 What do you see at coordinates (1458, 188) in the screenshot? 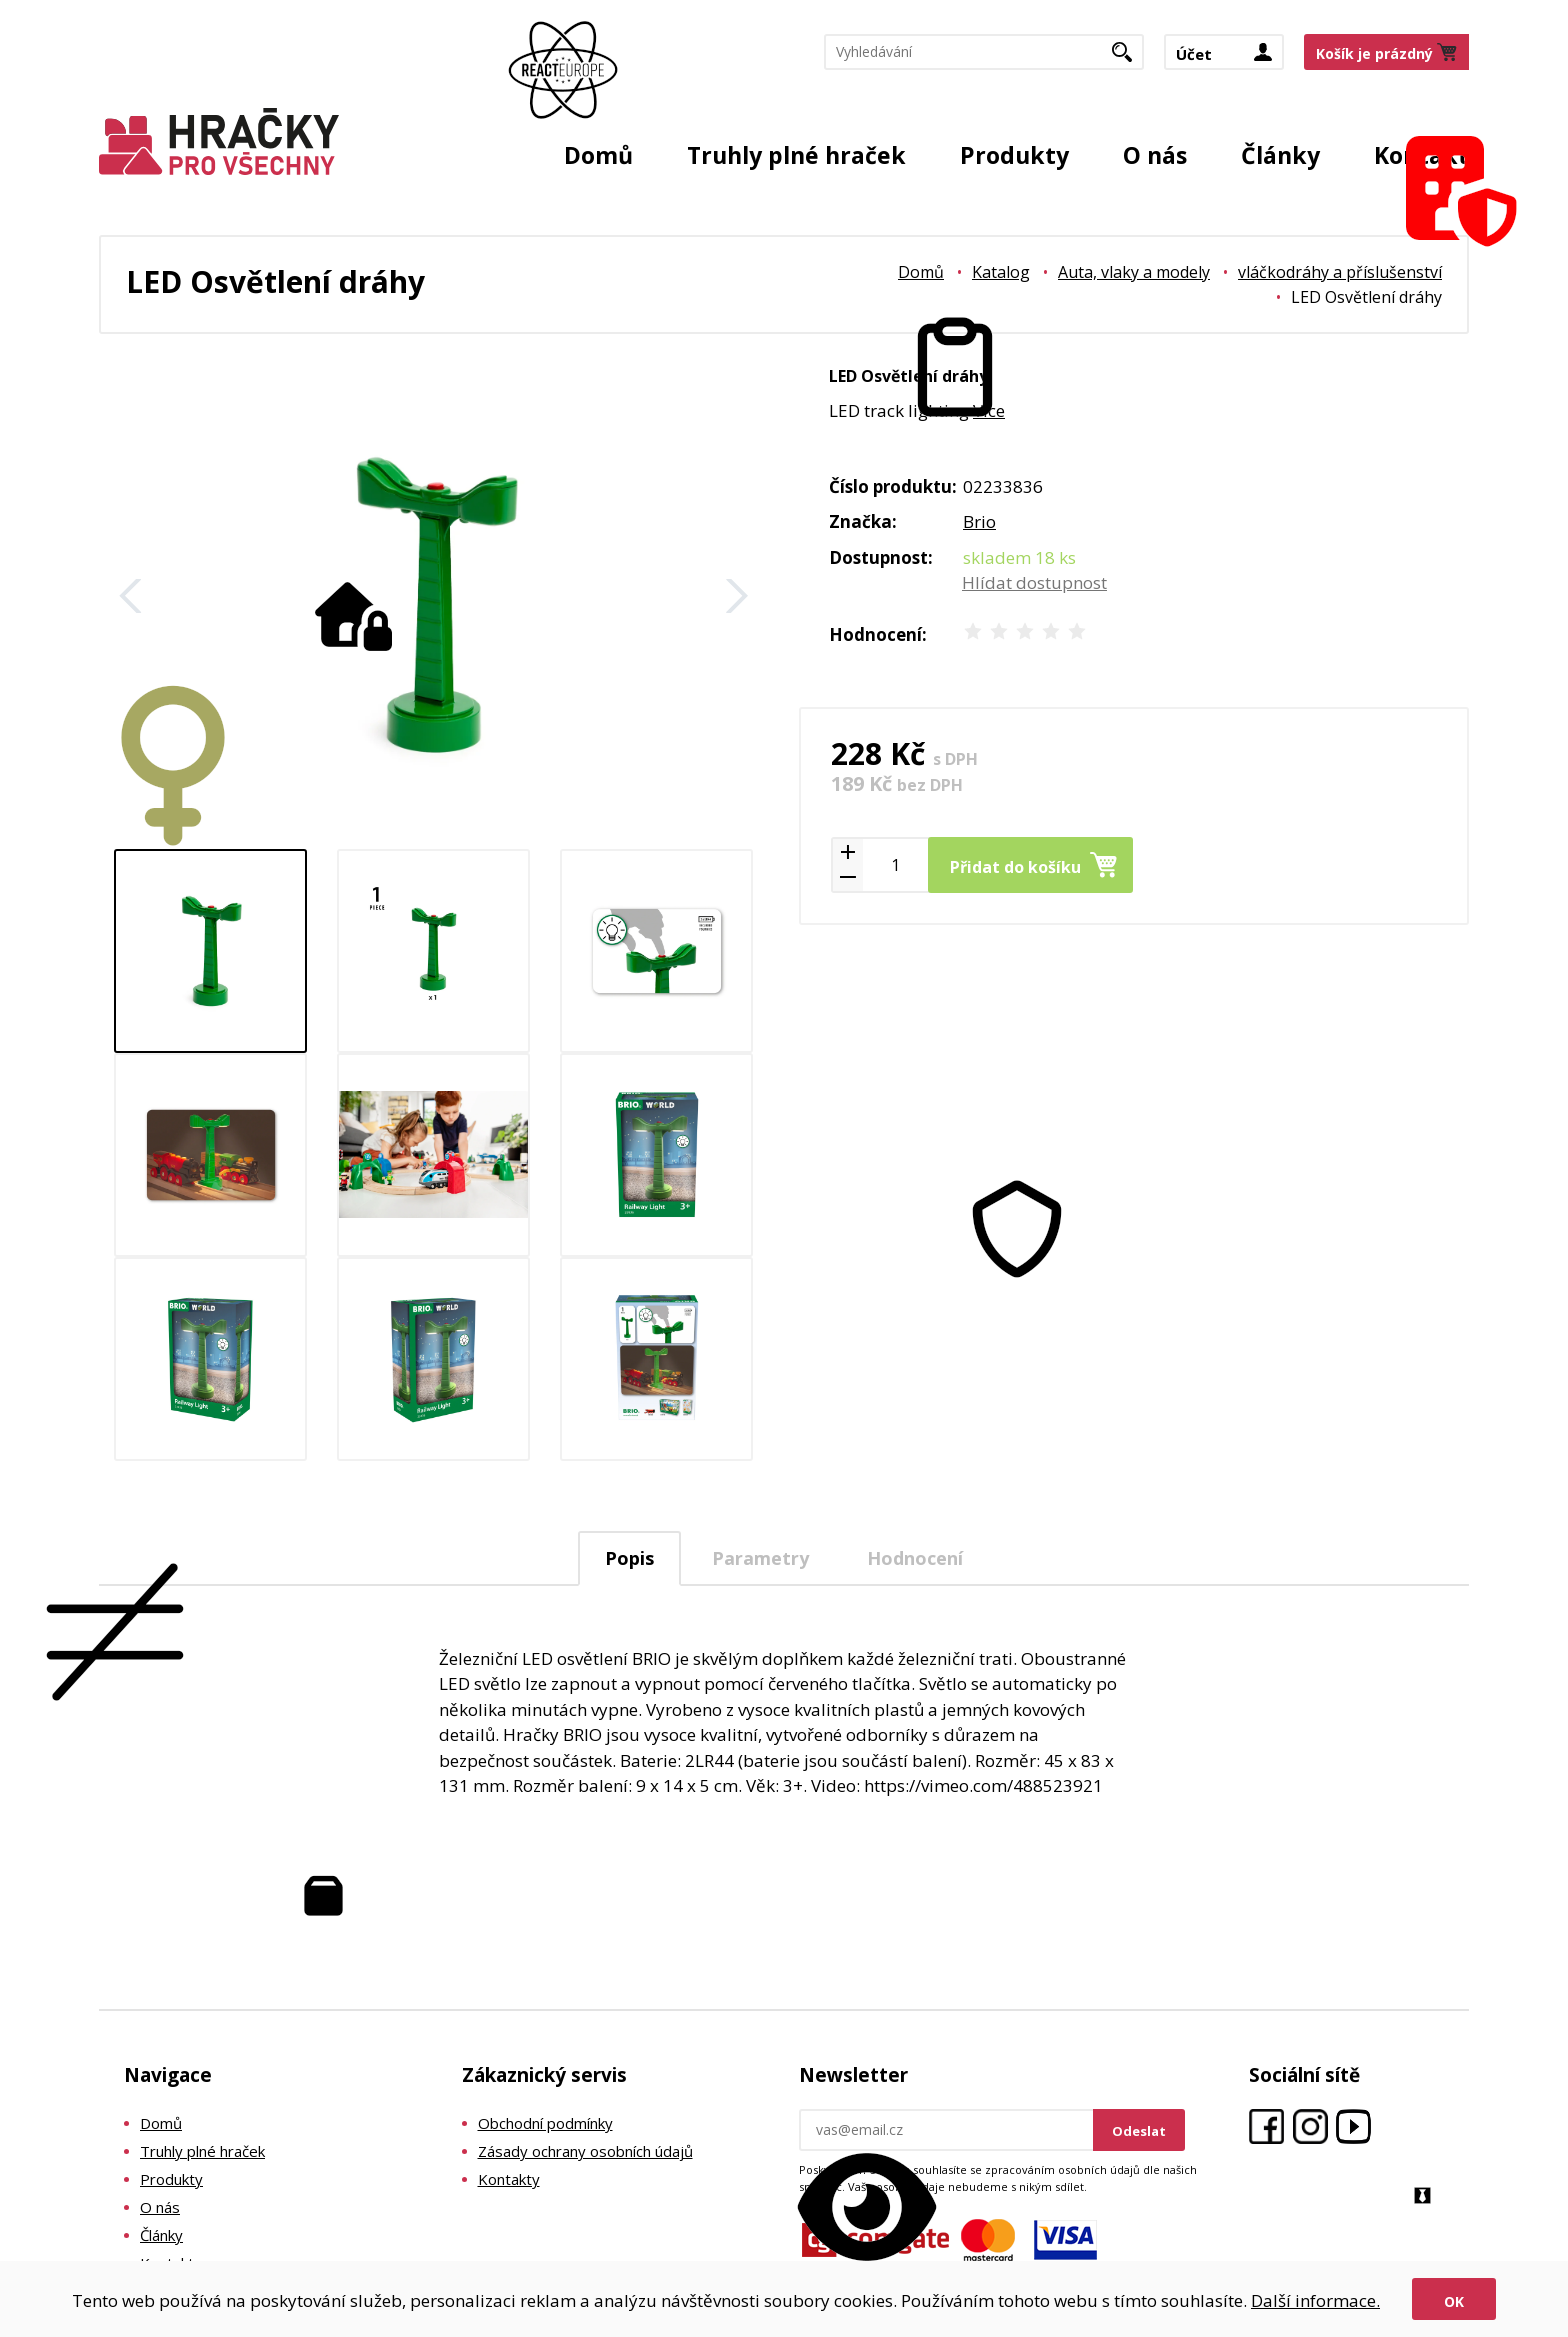
I see `access building security settings` at bounding box center [1458, 188].